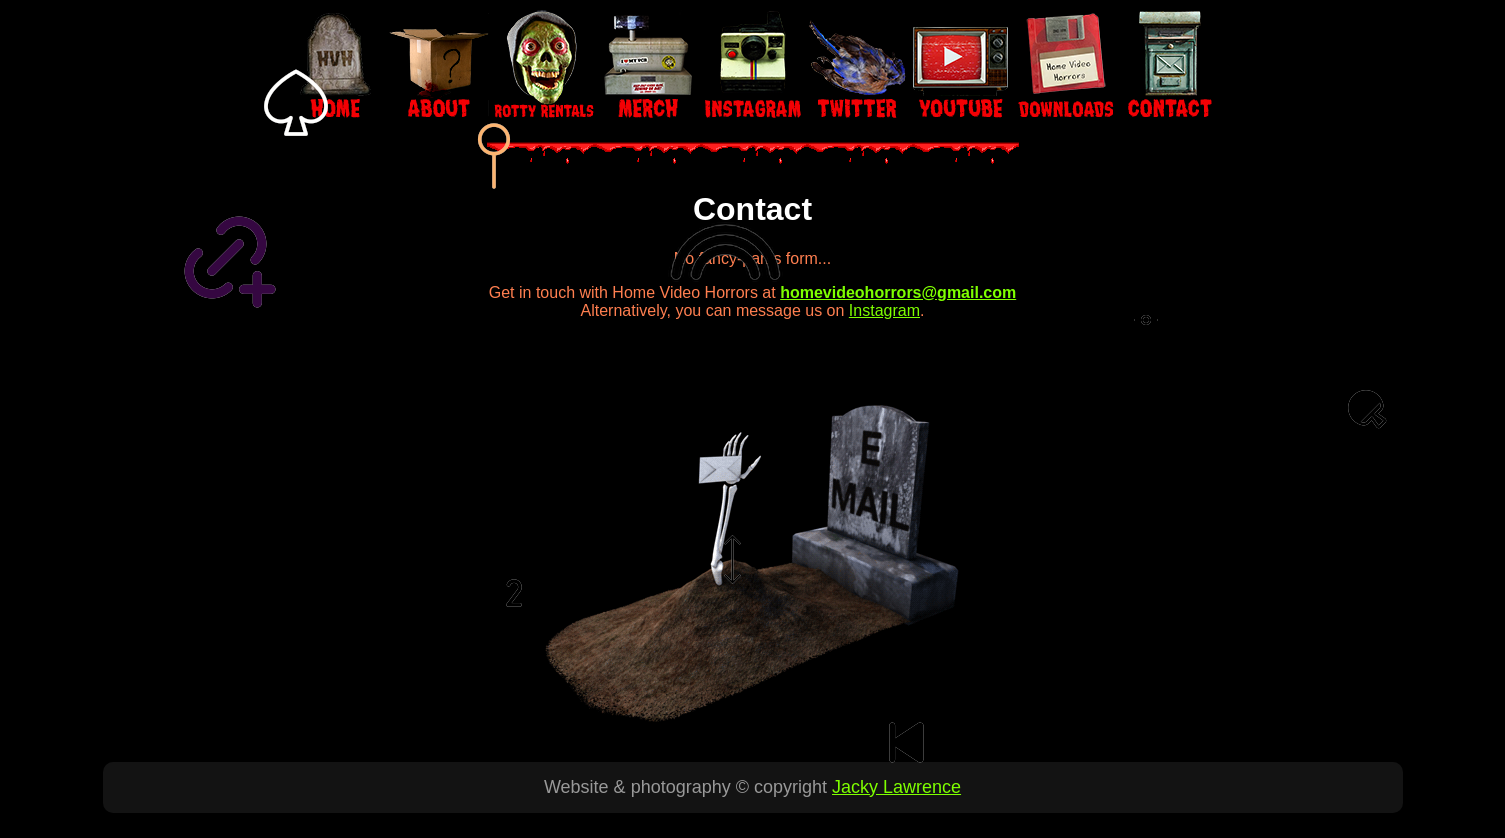 Image resolution: width=1505 pixels, height=838 pixels. I want to click on add a new link or URL, so click(225, 257).